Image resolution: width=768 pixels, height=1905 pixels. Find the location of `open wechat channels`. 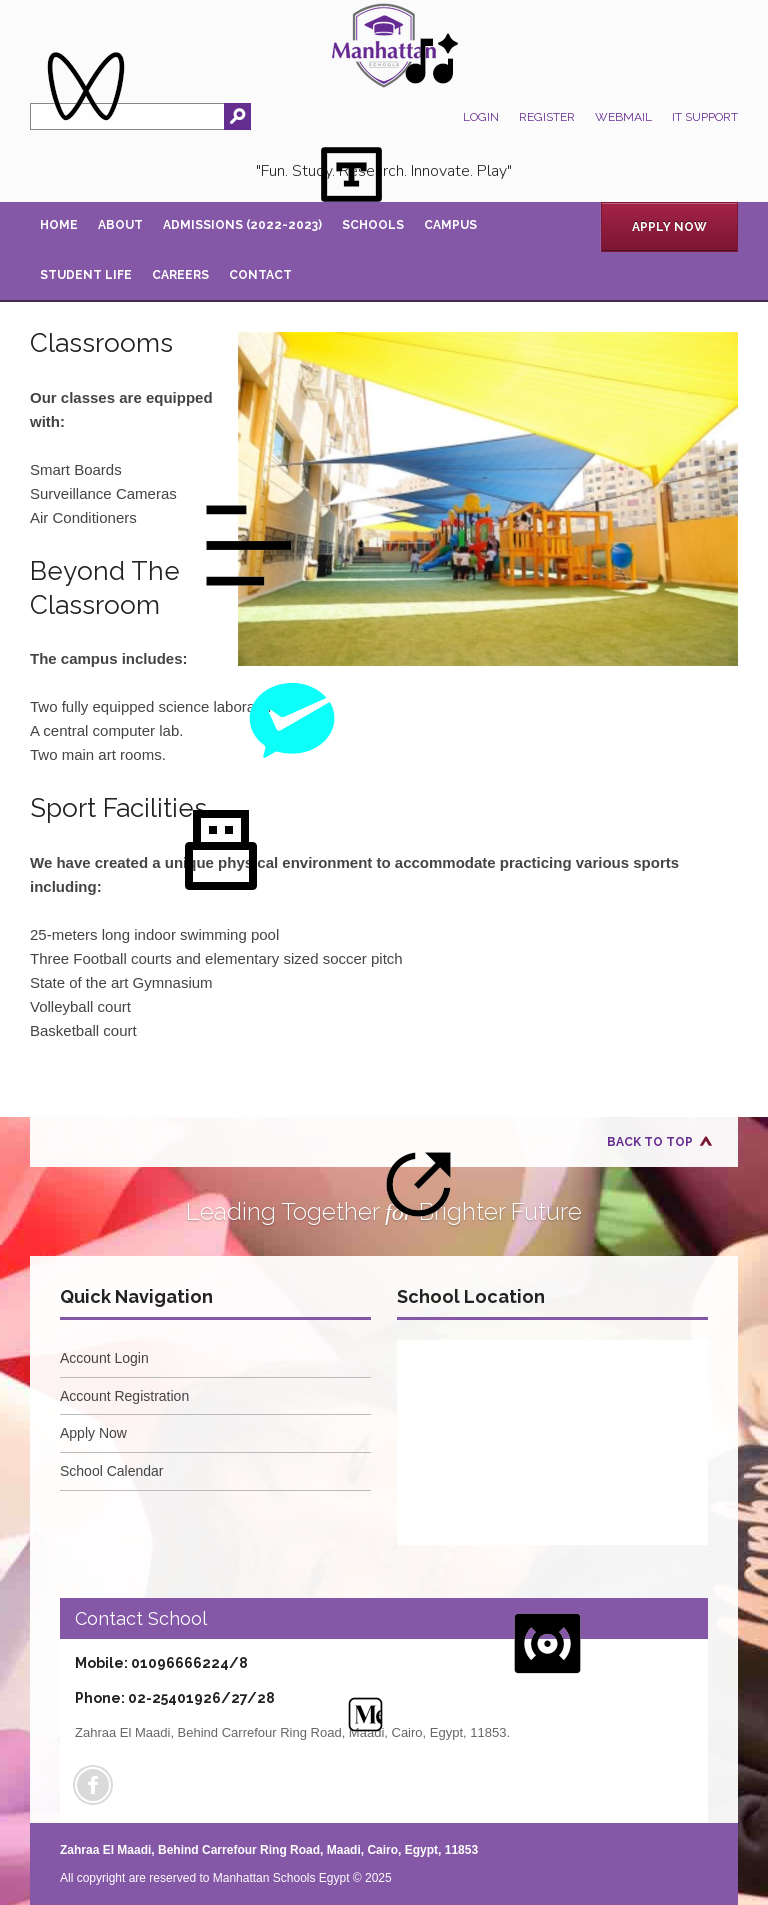

open wechat channels is located at coordinates (86, 86).